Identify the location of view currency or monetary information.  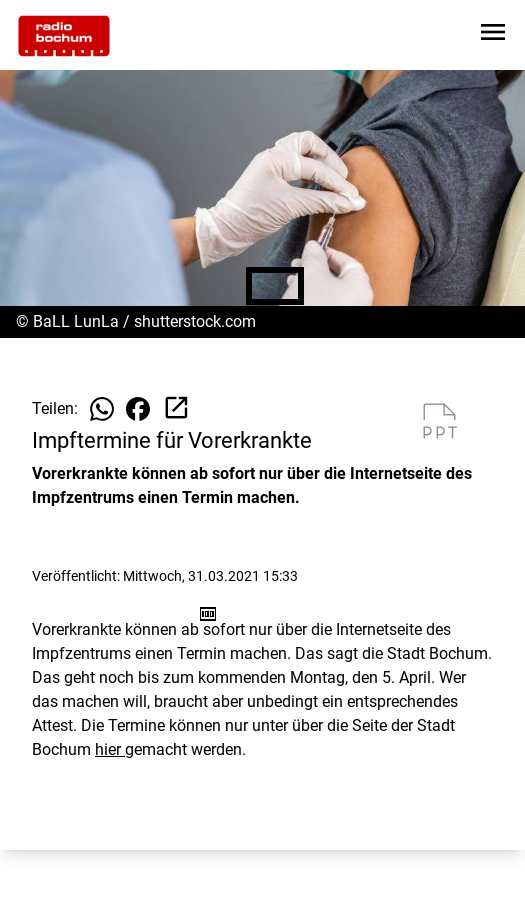
(208, 614).